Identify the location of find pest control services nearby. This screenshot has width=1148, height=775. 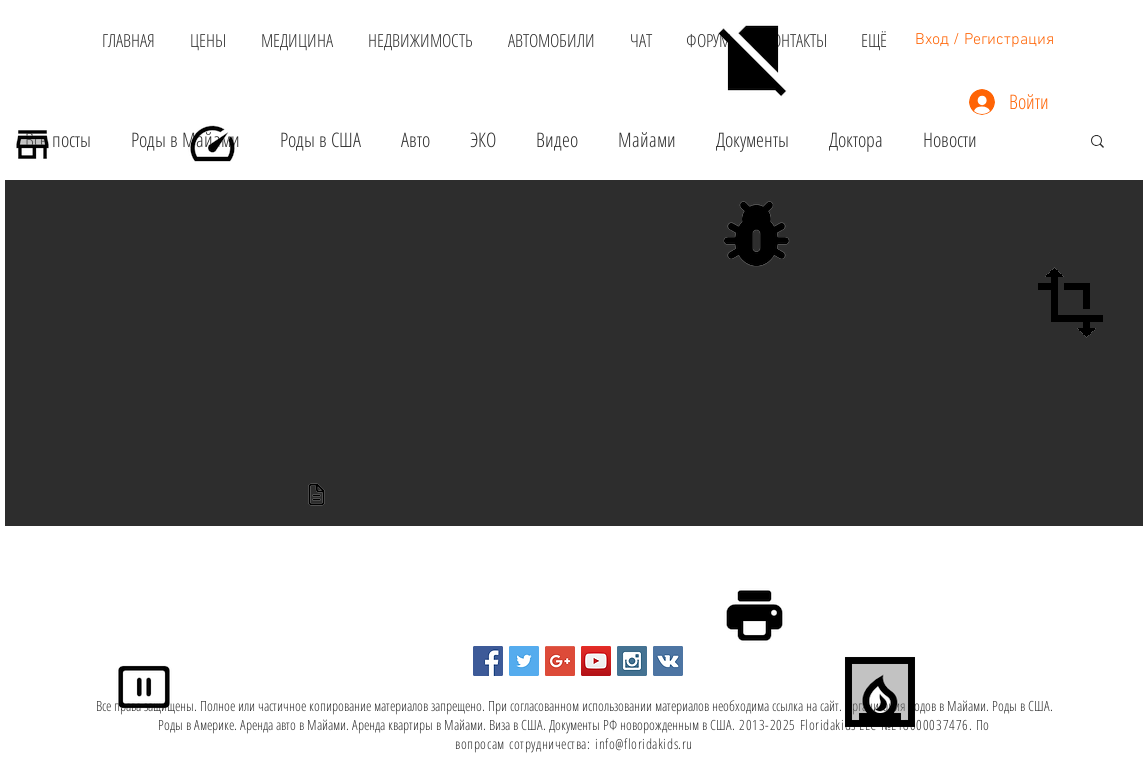
(756, 233).